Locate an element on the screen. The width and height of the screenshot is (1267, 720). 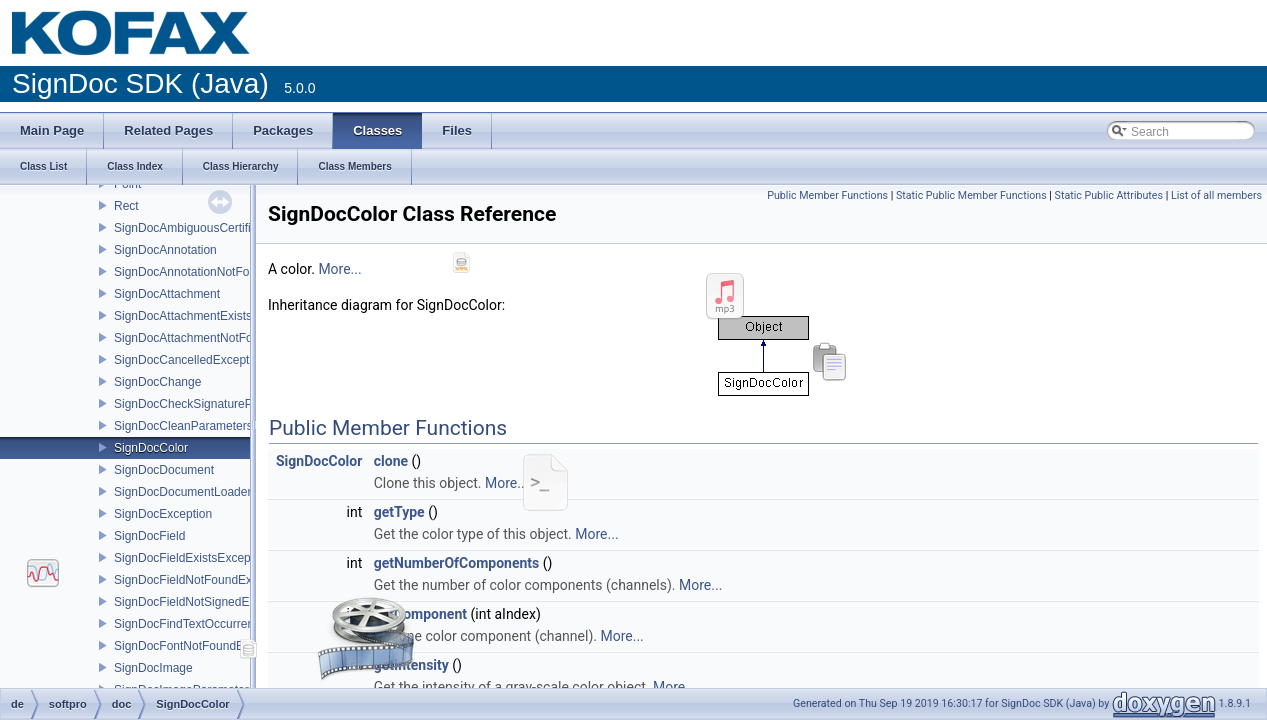
an mp3 audio file is located at coordinates (725, 296).